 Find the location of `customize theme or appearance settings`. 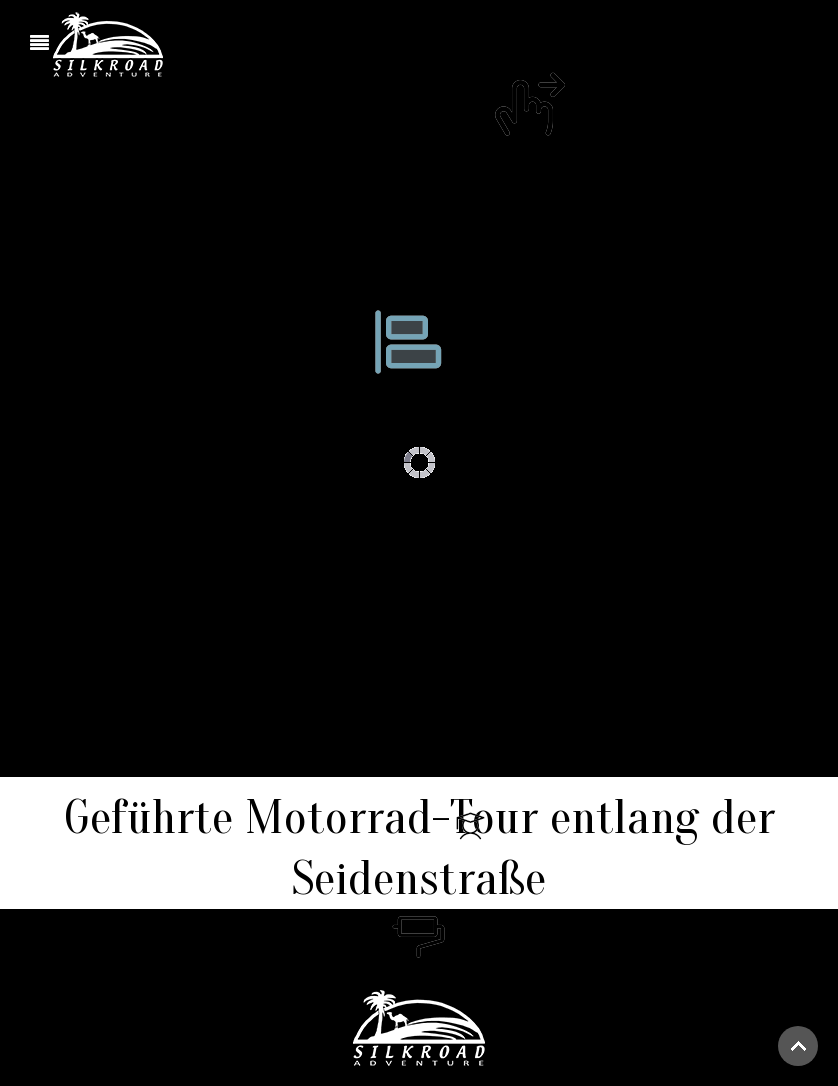

customize theme or appearance settings is located at coordinates (418, 933).